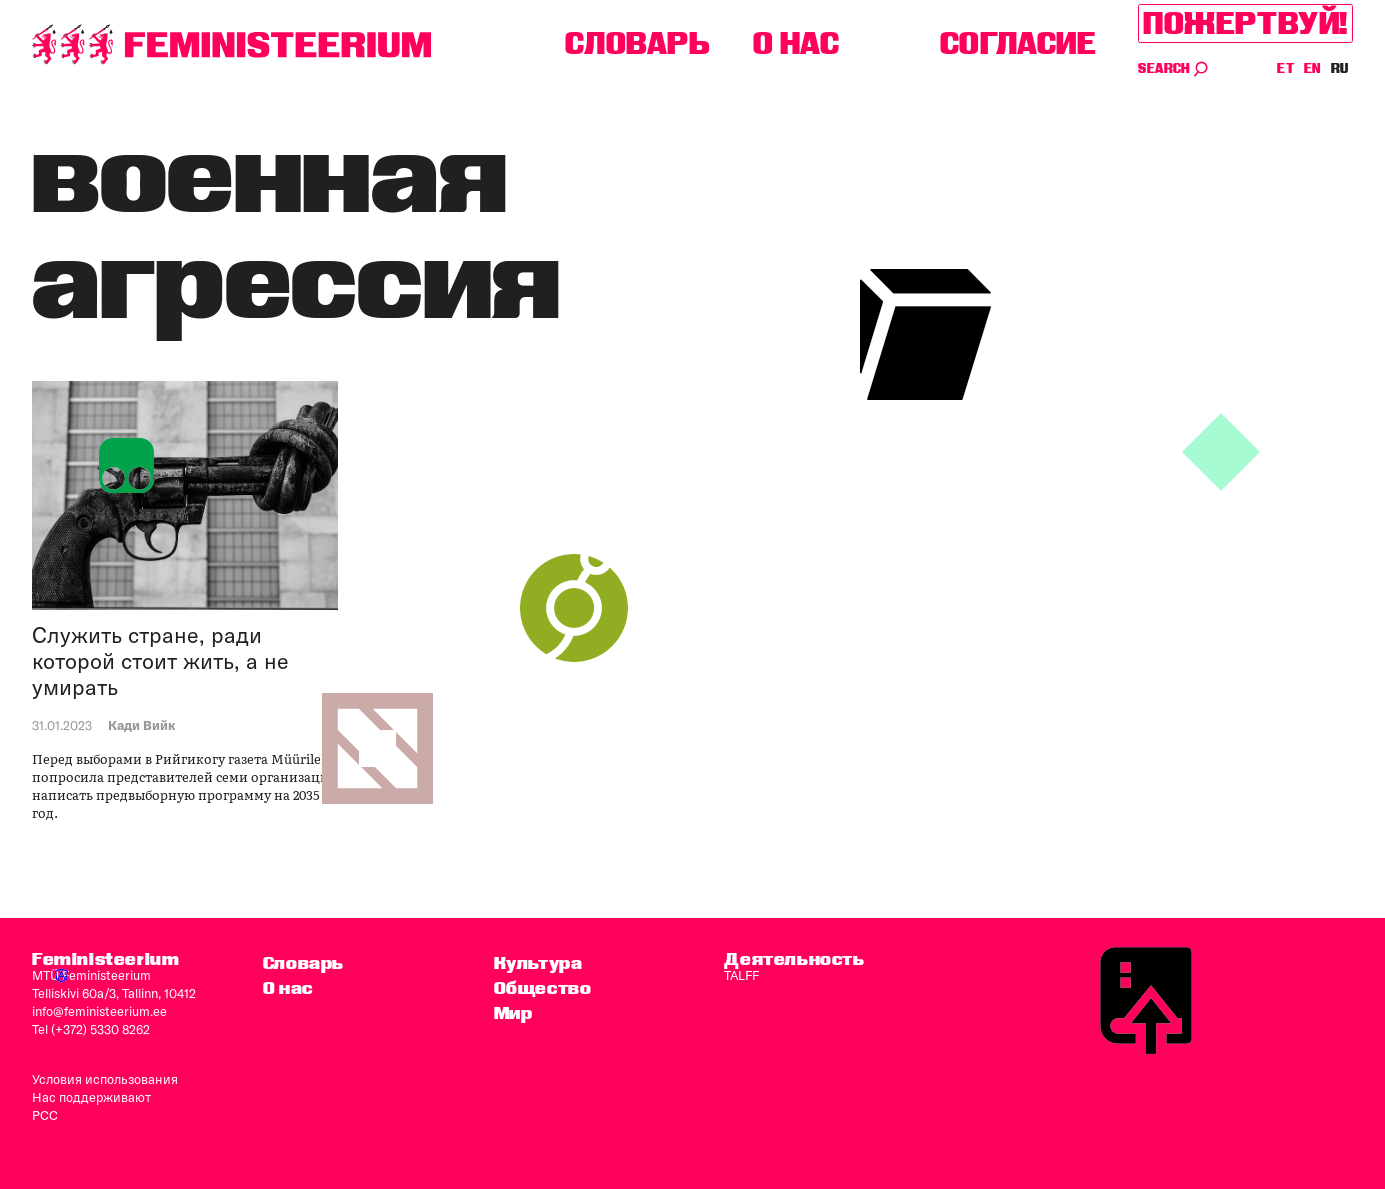 Image resolution: width=1385 pixels, height=1189 pixels. What do you see at coordinates (574, 608) in the screenshot?
I see `navigate to the Leptos framework homepage` at bounding box center [574, 608].